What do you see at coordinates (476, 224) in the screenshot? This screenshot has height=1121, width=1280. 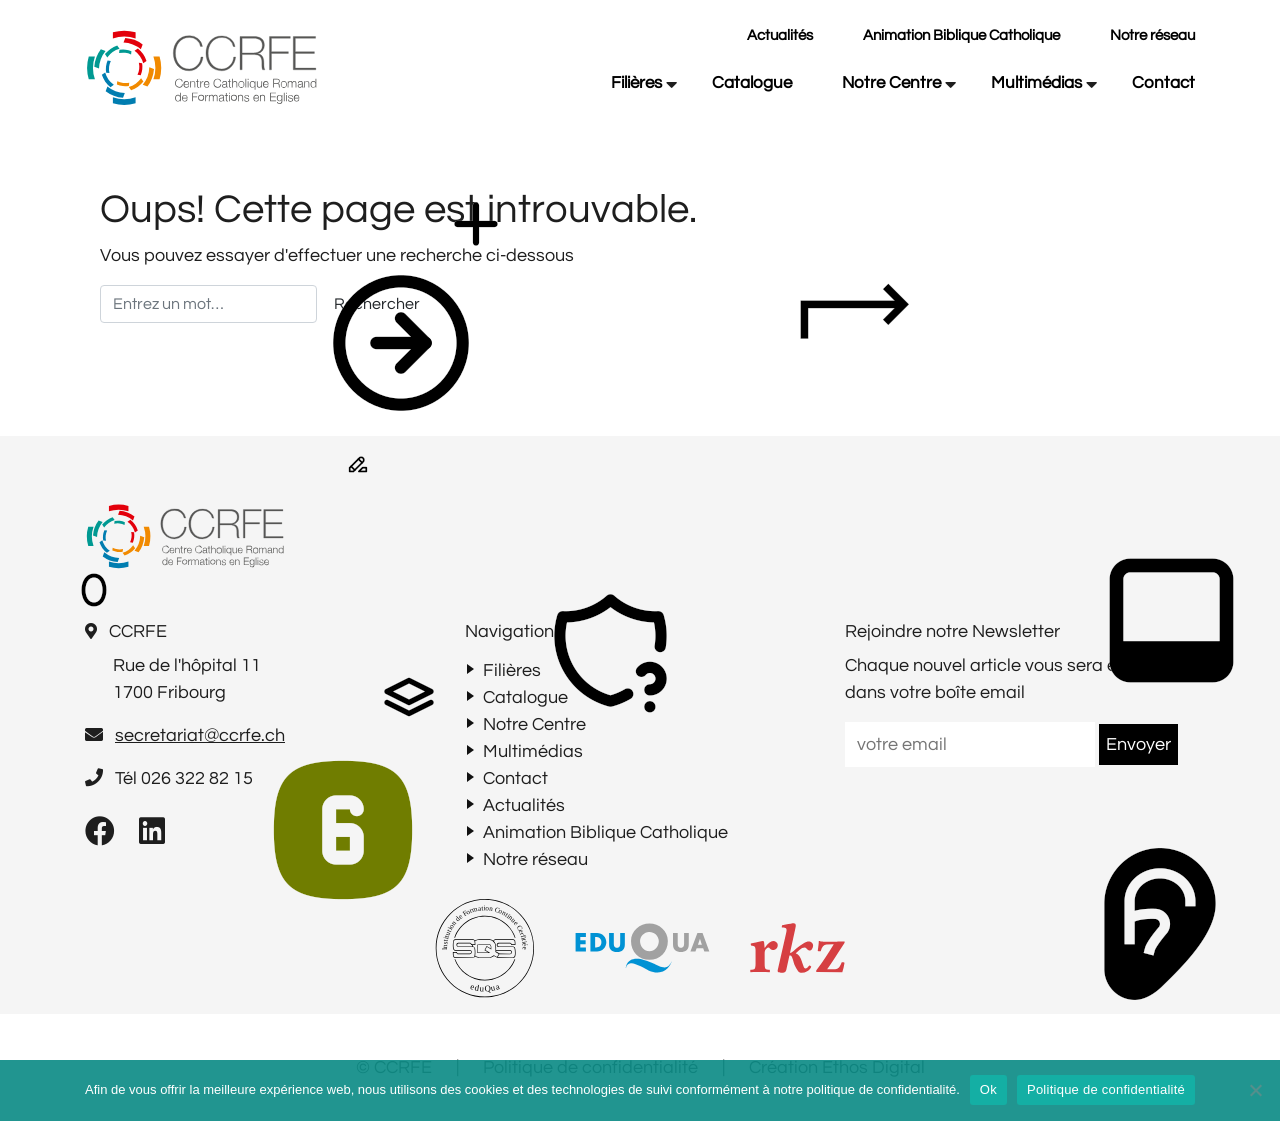 I see `add a new item` at bounding box center [476, 224].